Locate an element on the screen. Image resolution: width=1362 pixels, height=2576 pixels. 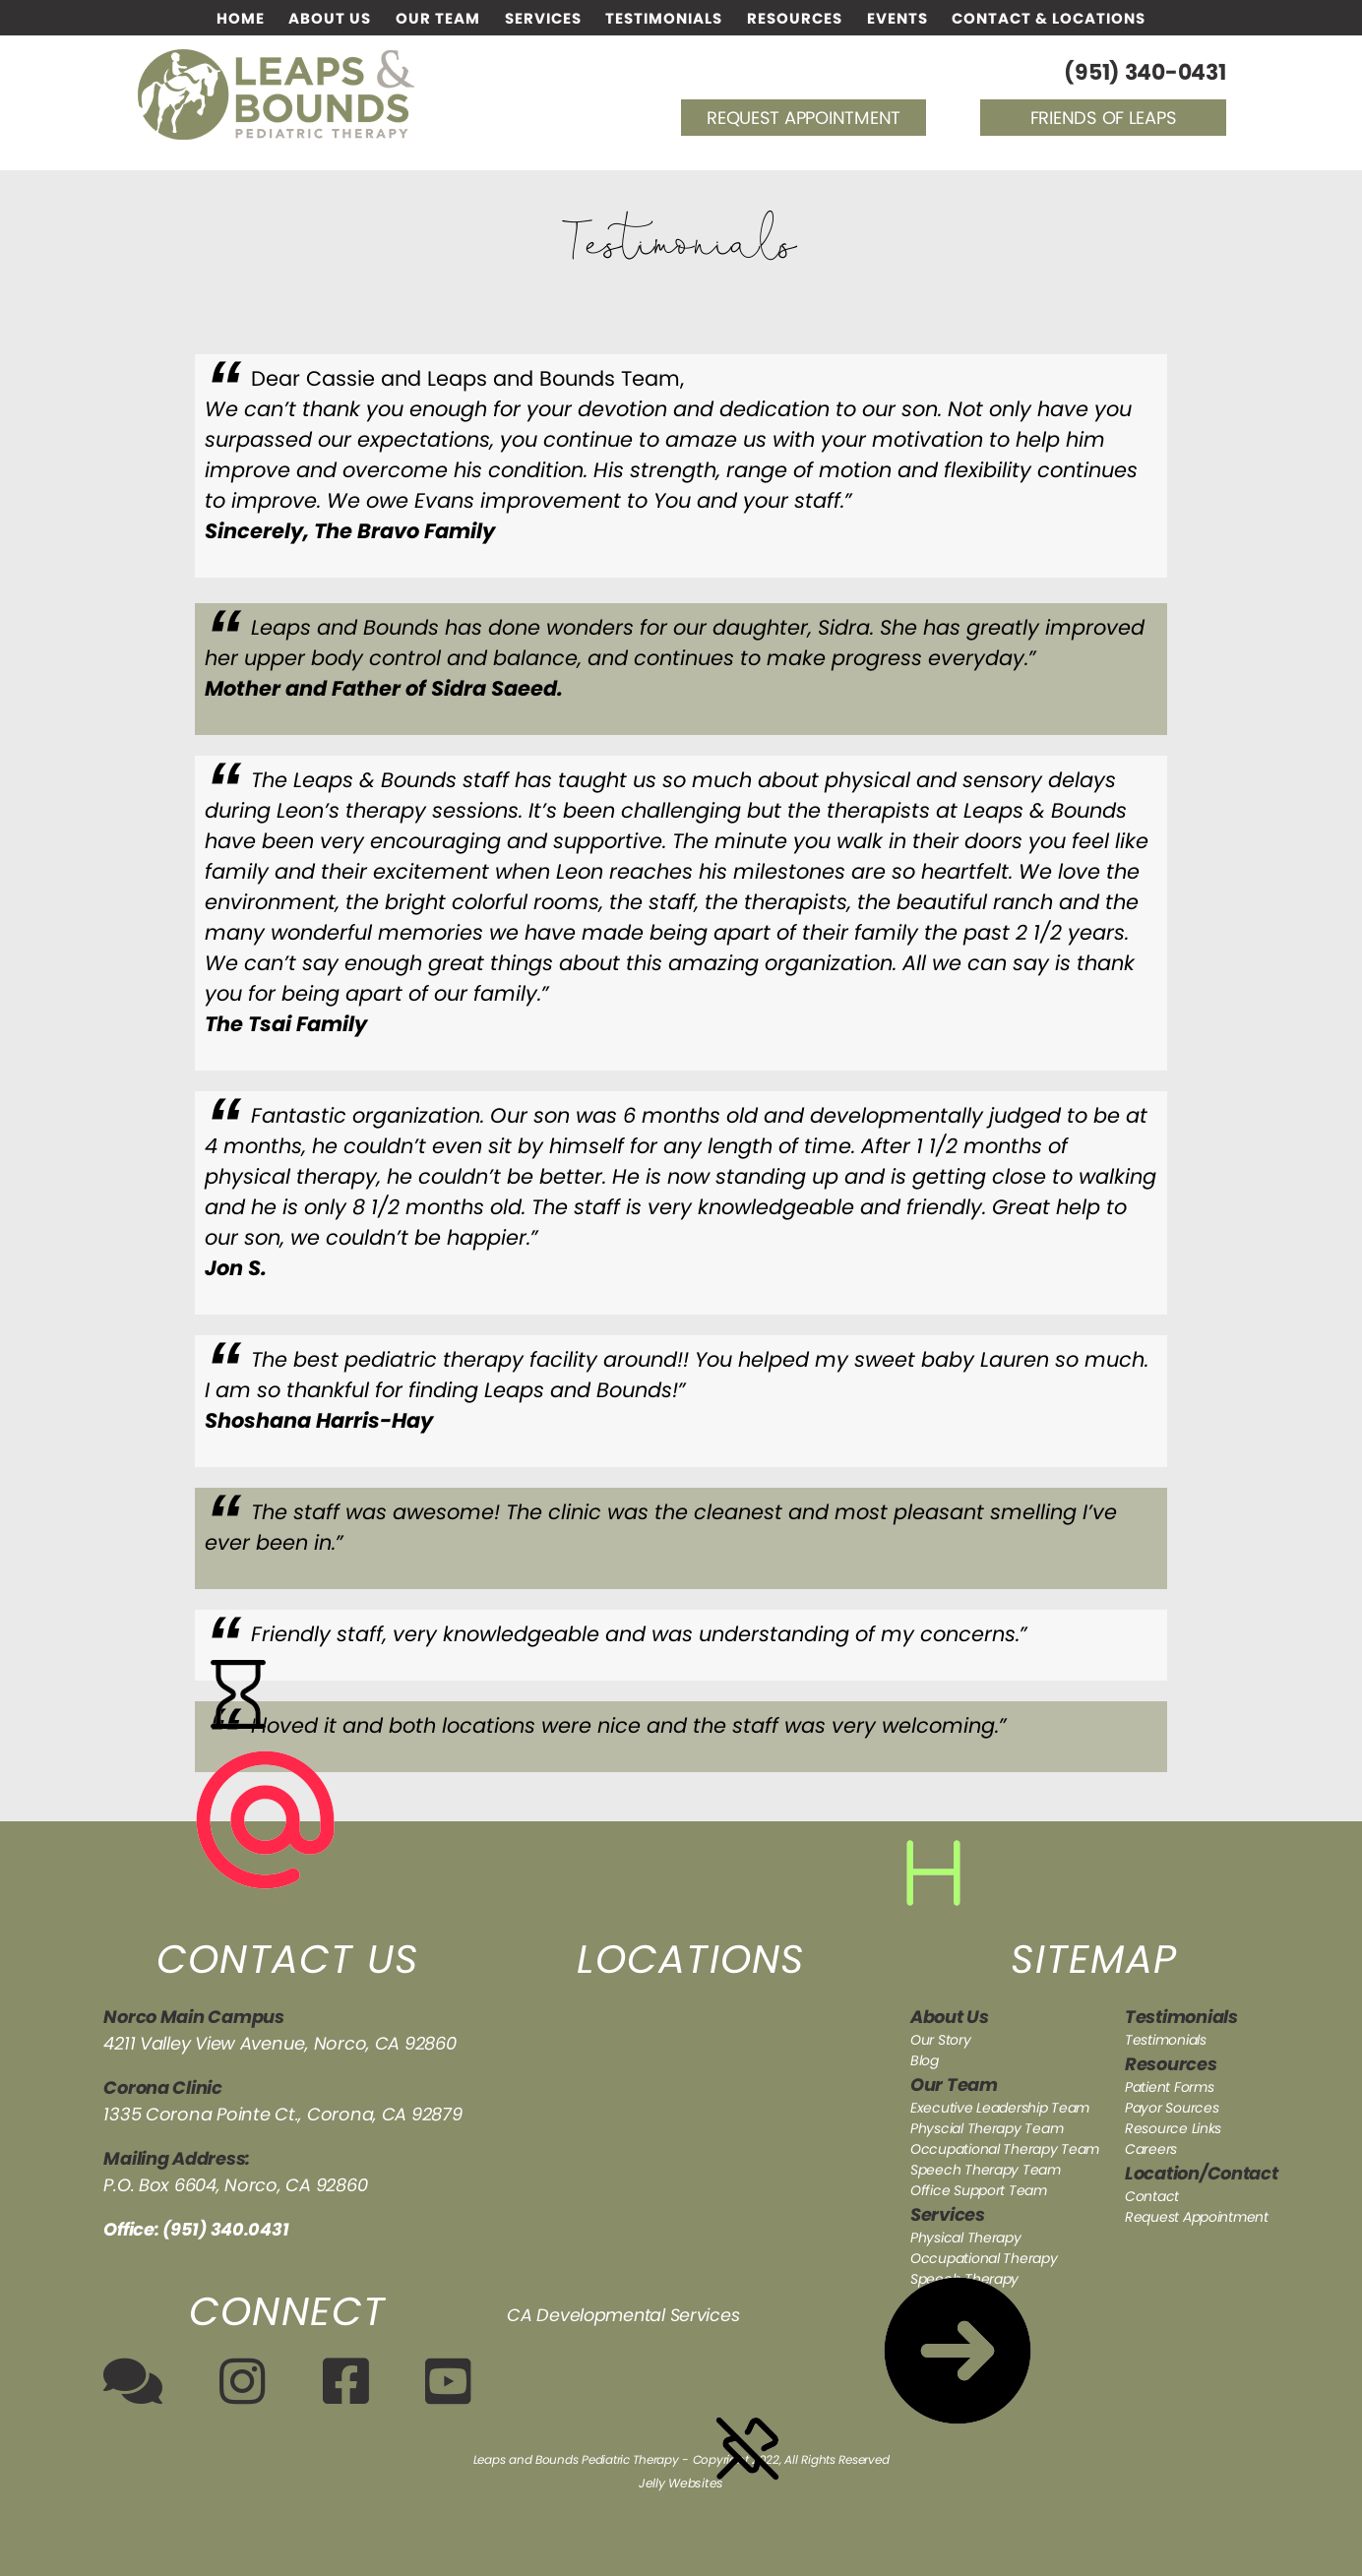
indicates a process is in progress or loading is located at coordinates (238, 1694).